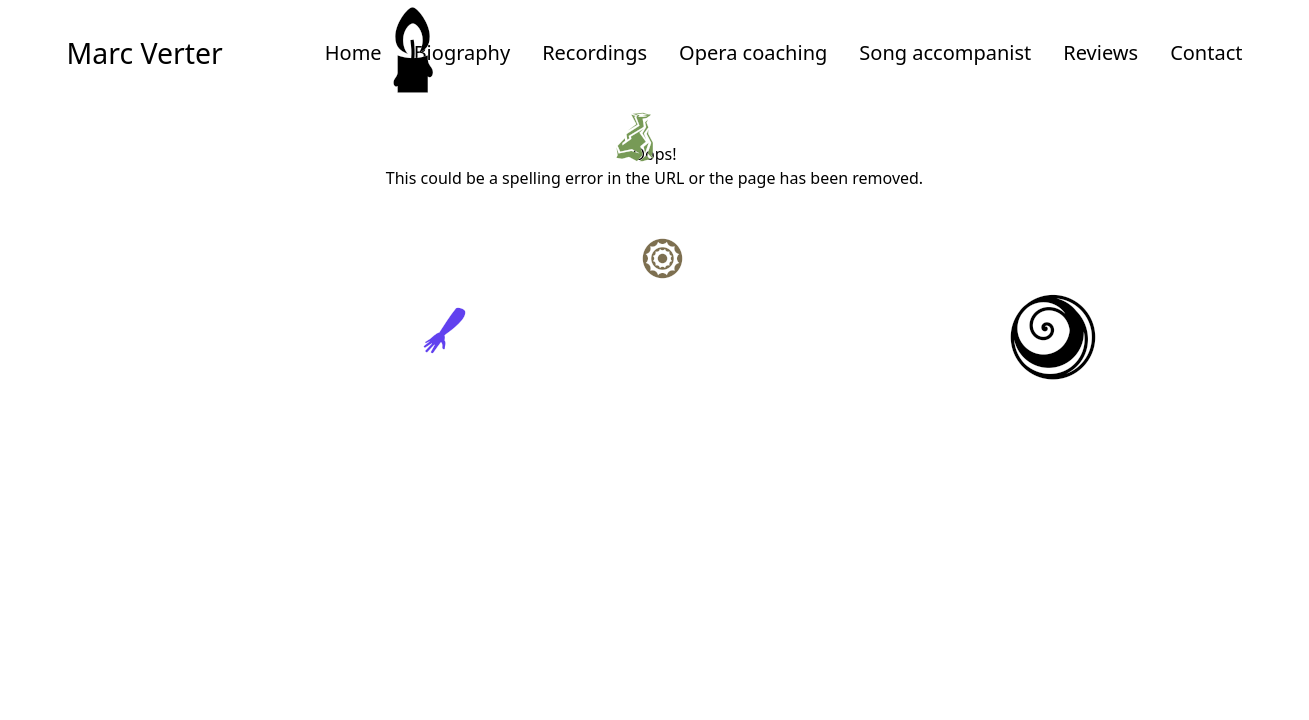  What do you see at coordinates (444, 330) in the screenshot?
I see `select arm or forearm body part` at bounding box center [444, 330].